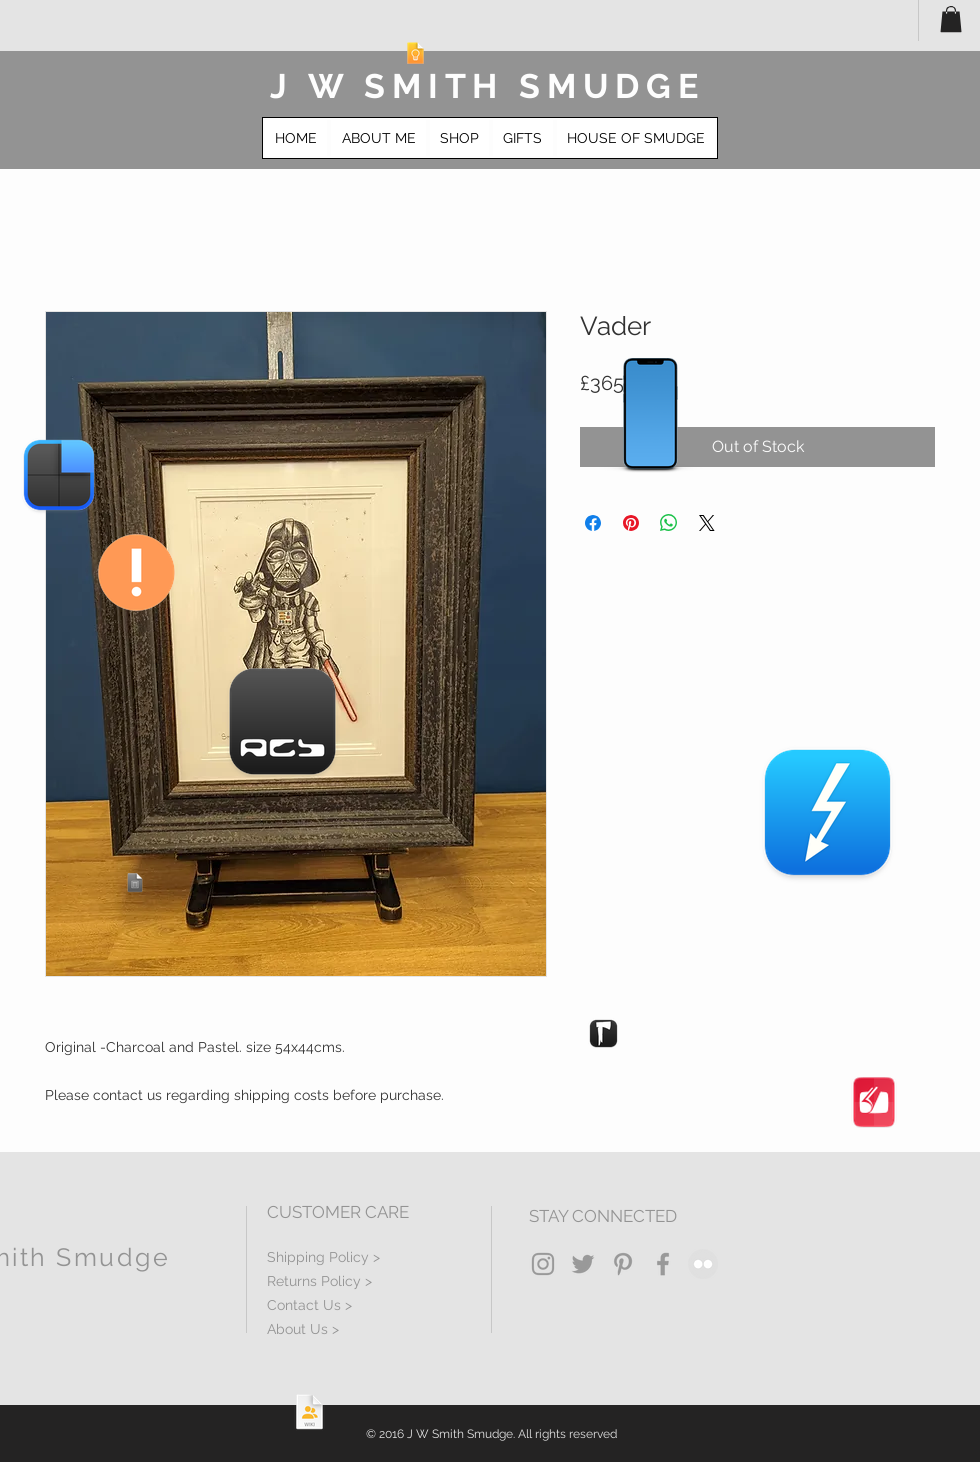 This screenshot has width=980, height=1462. I want to click on iPhone 12 Pro device icon, so click(650, 415).